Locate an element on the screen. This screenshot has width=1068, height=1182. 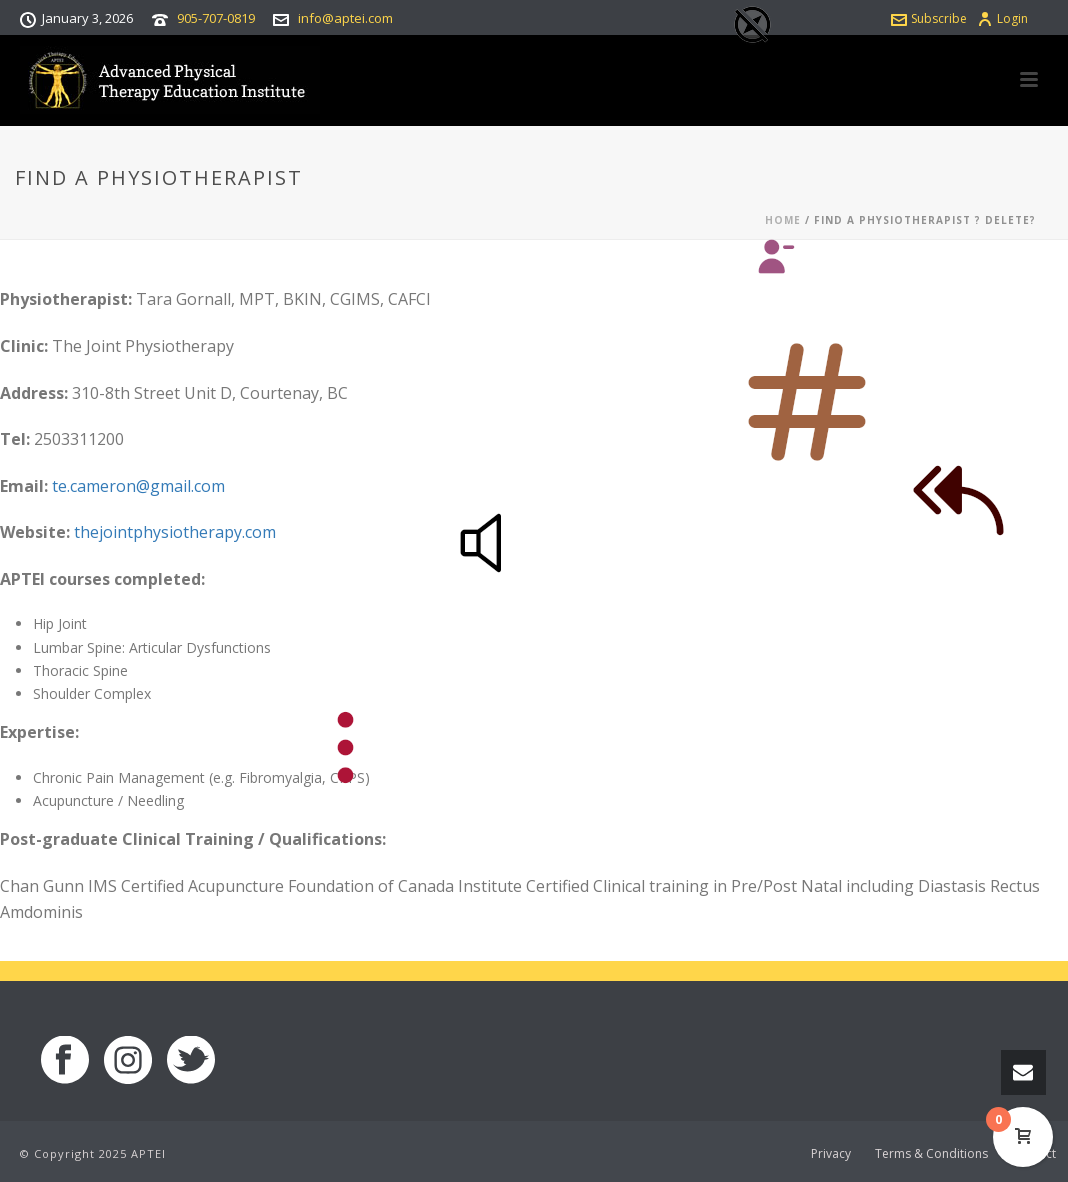
remove a contact or friend is located at coordinates (775, 256).